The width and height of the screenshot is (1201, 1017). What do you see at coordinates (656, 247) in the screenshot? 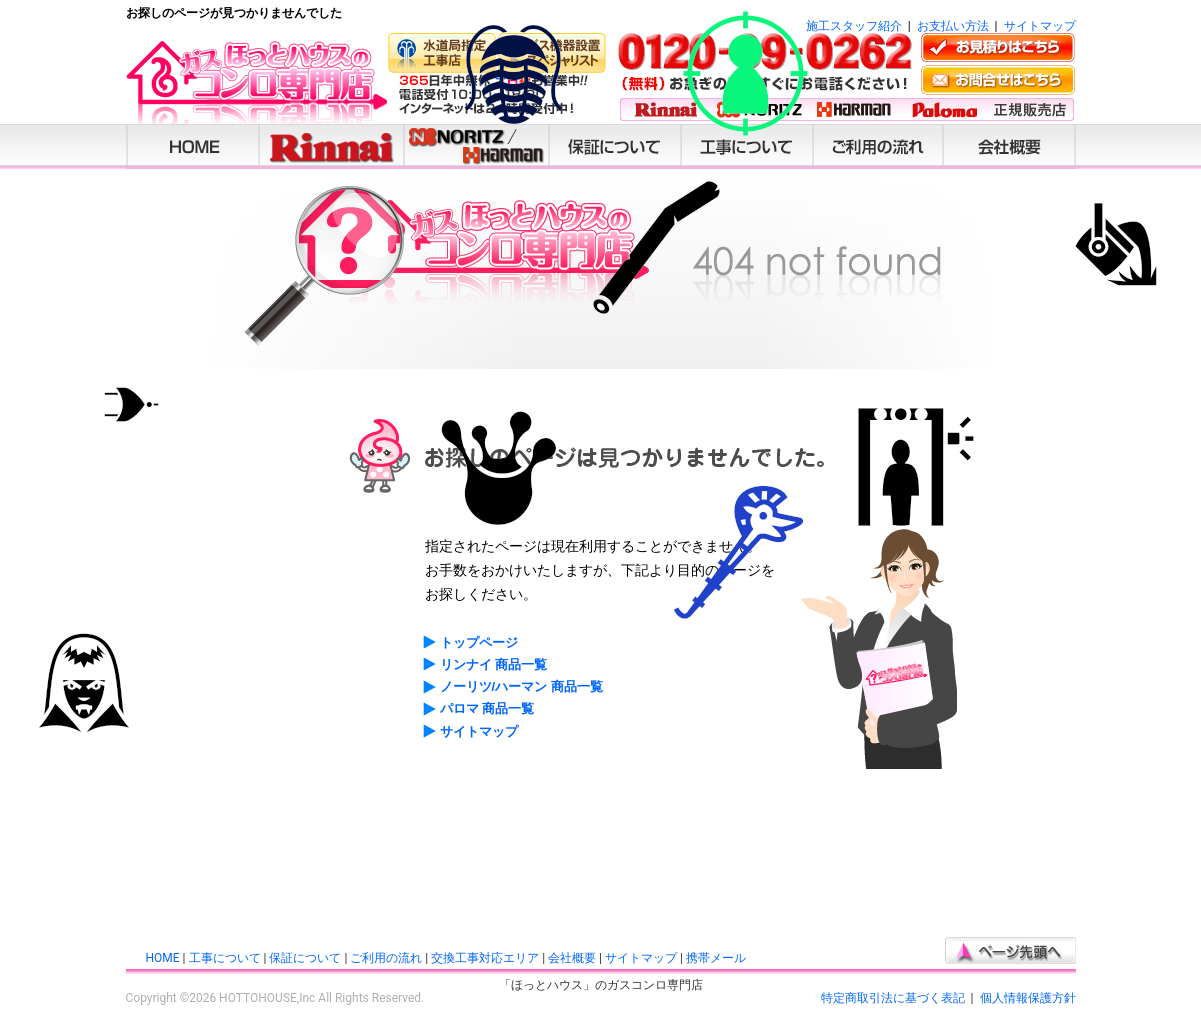
I see `select the lead pipe weapon in a mystery or detective game` at bounding box center [656, 247].